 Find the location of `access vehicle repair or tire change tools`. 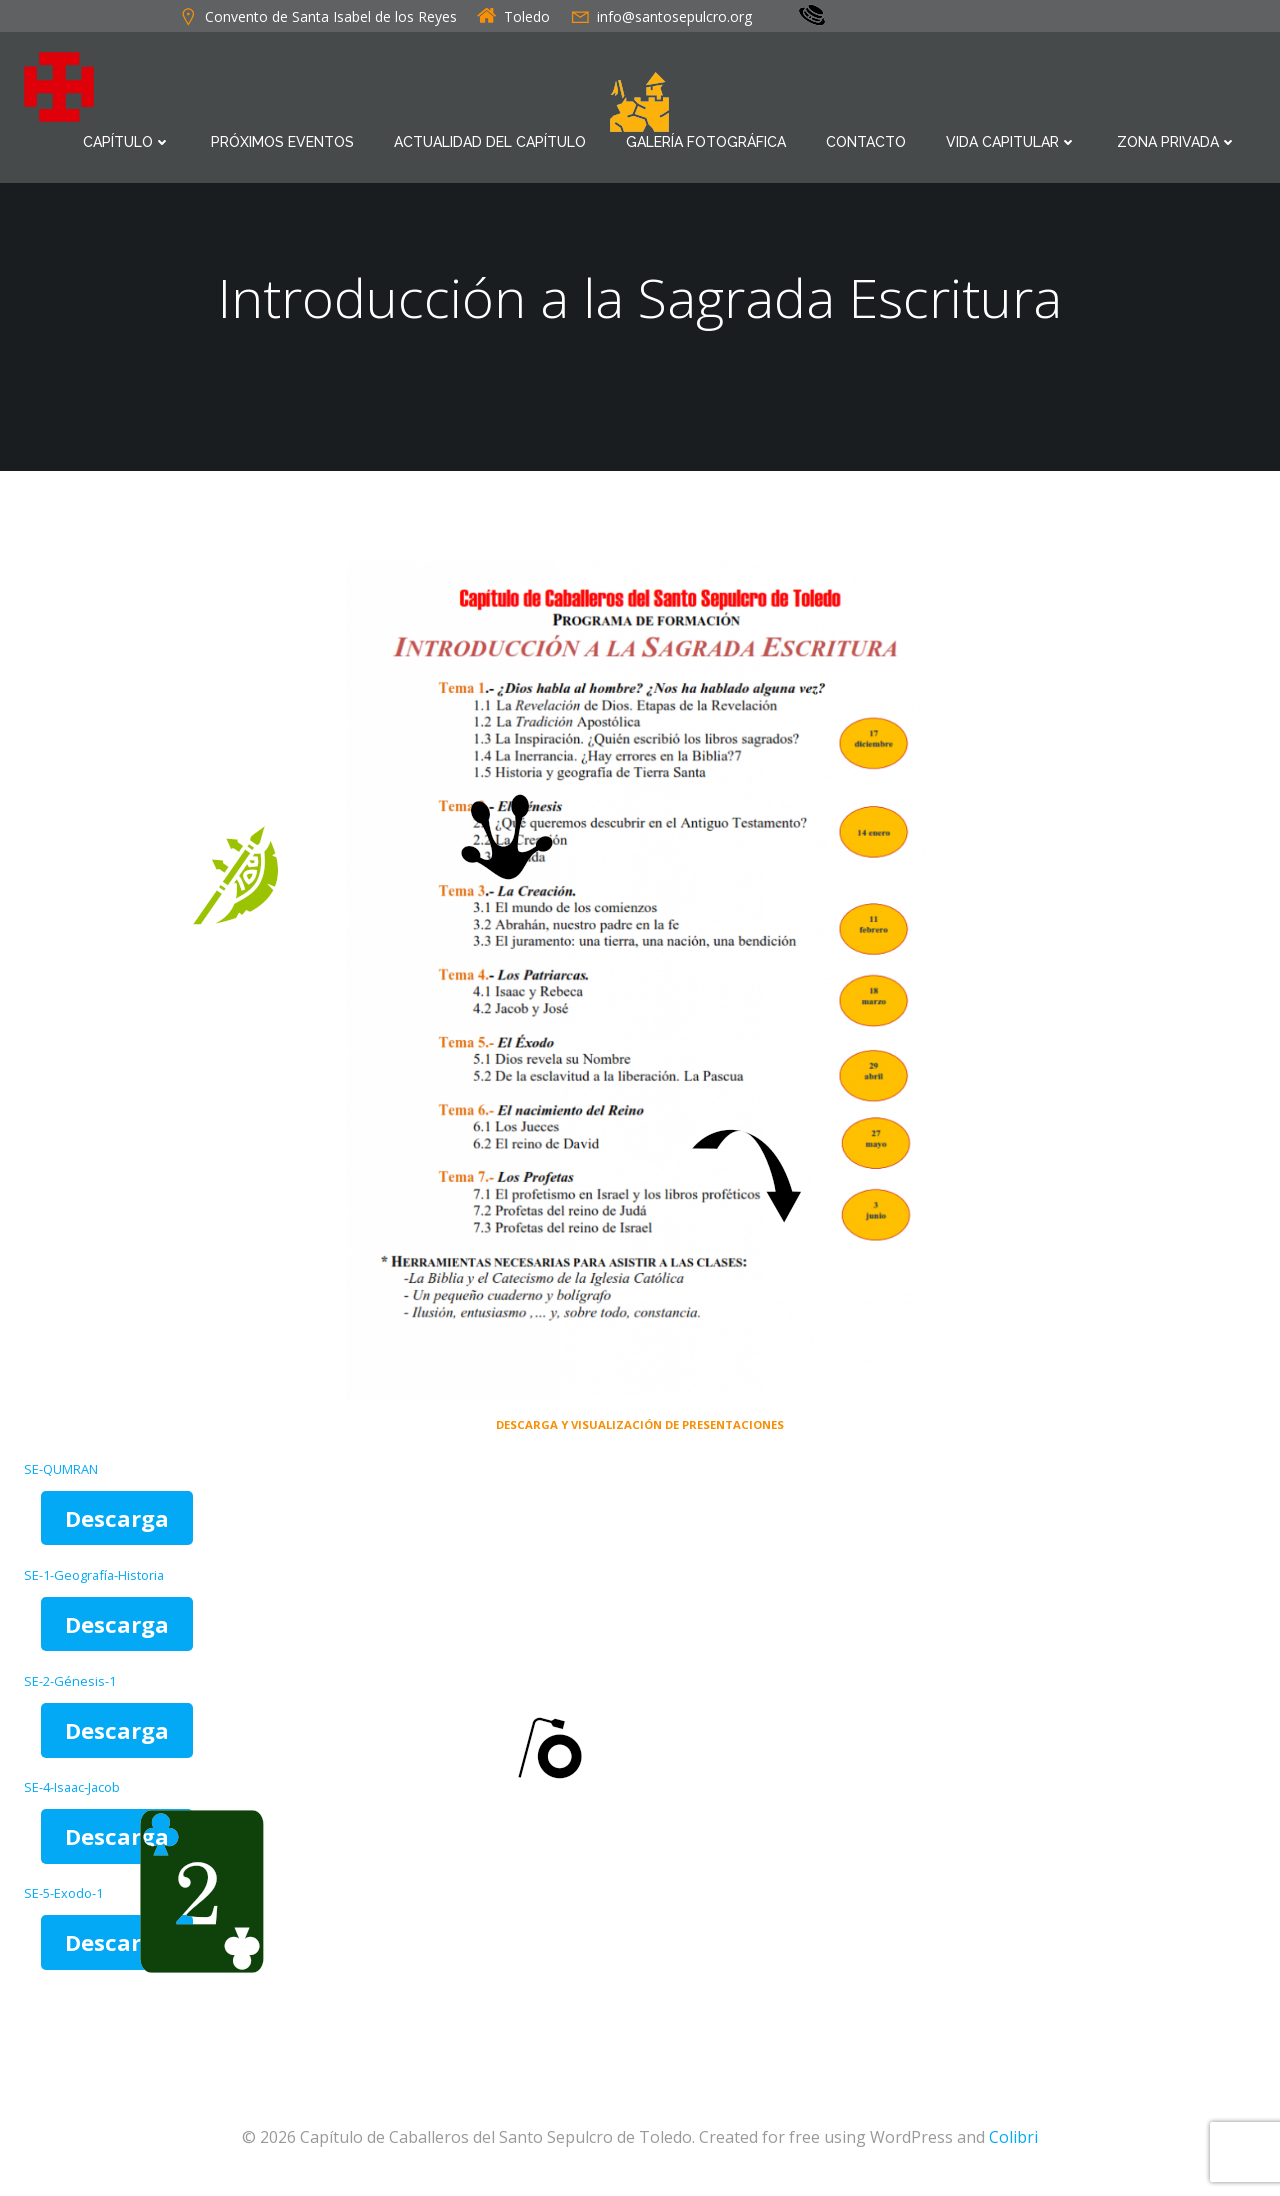

access vehicle repair or tire change tools is located at coordinates (550, 1748).